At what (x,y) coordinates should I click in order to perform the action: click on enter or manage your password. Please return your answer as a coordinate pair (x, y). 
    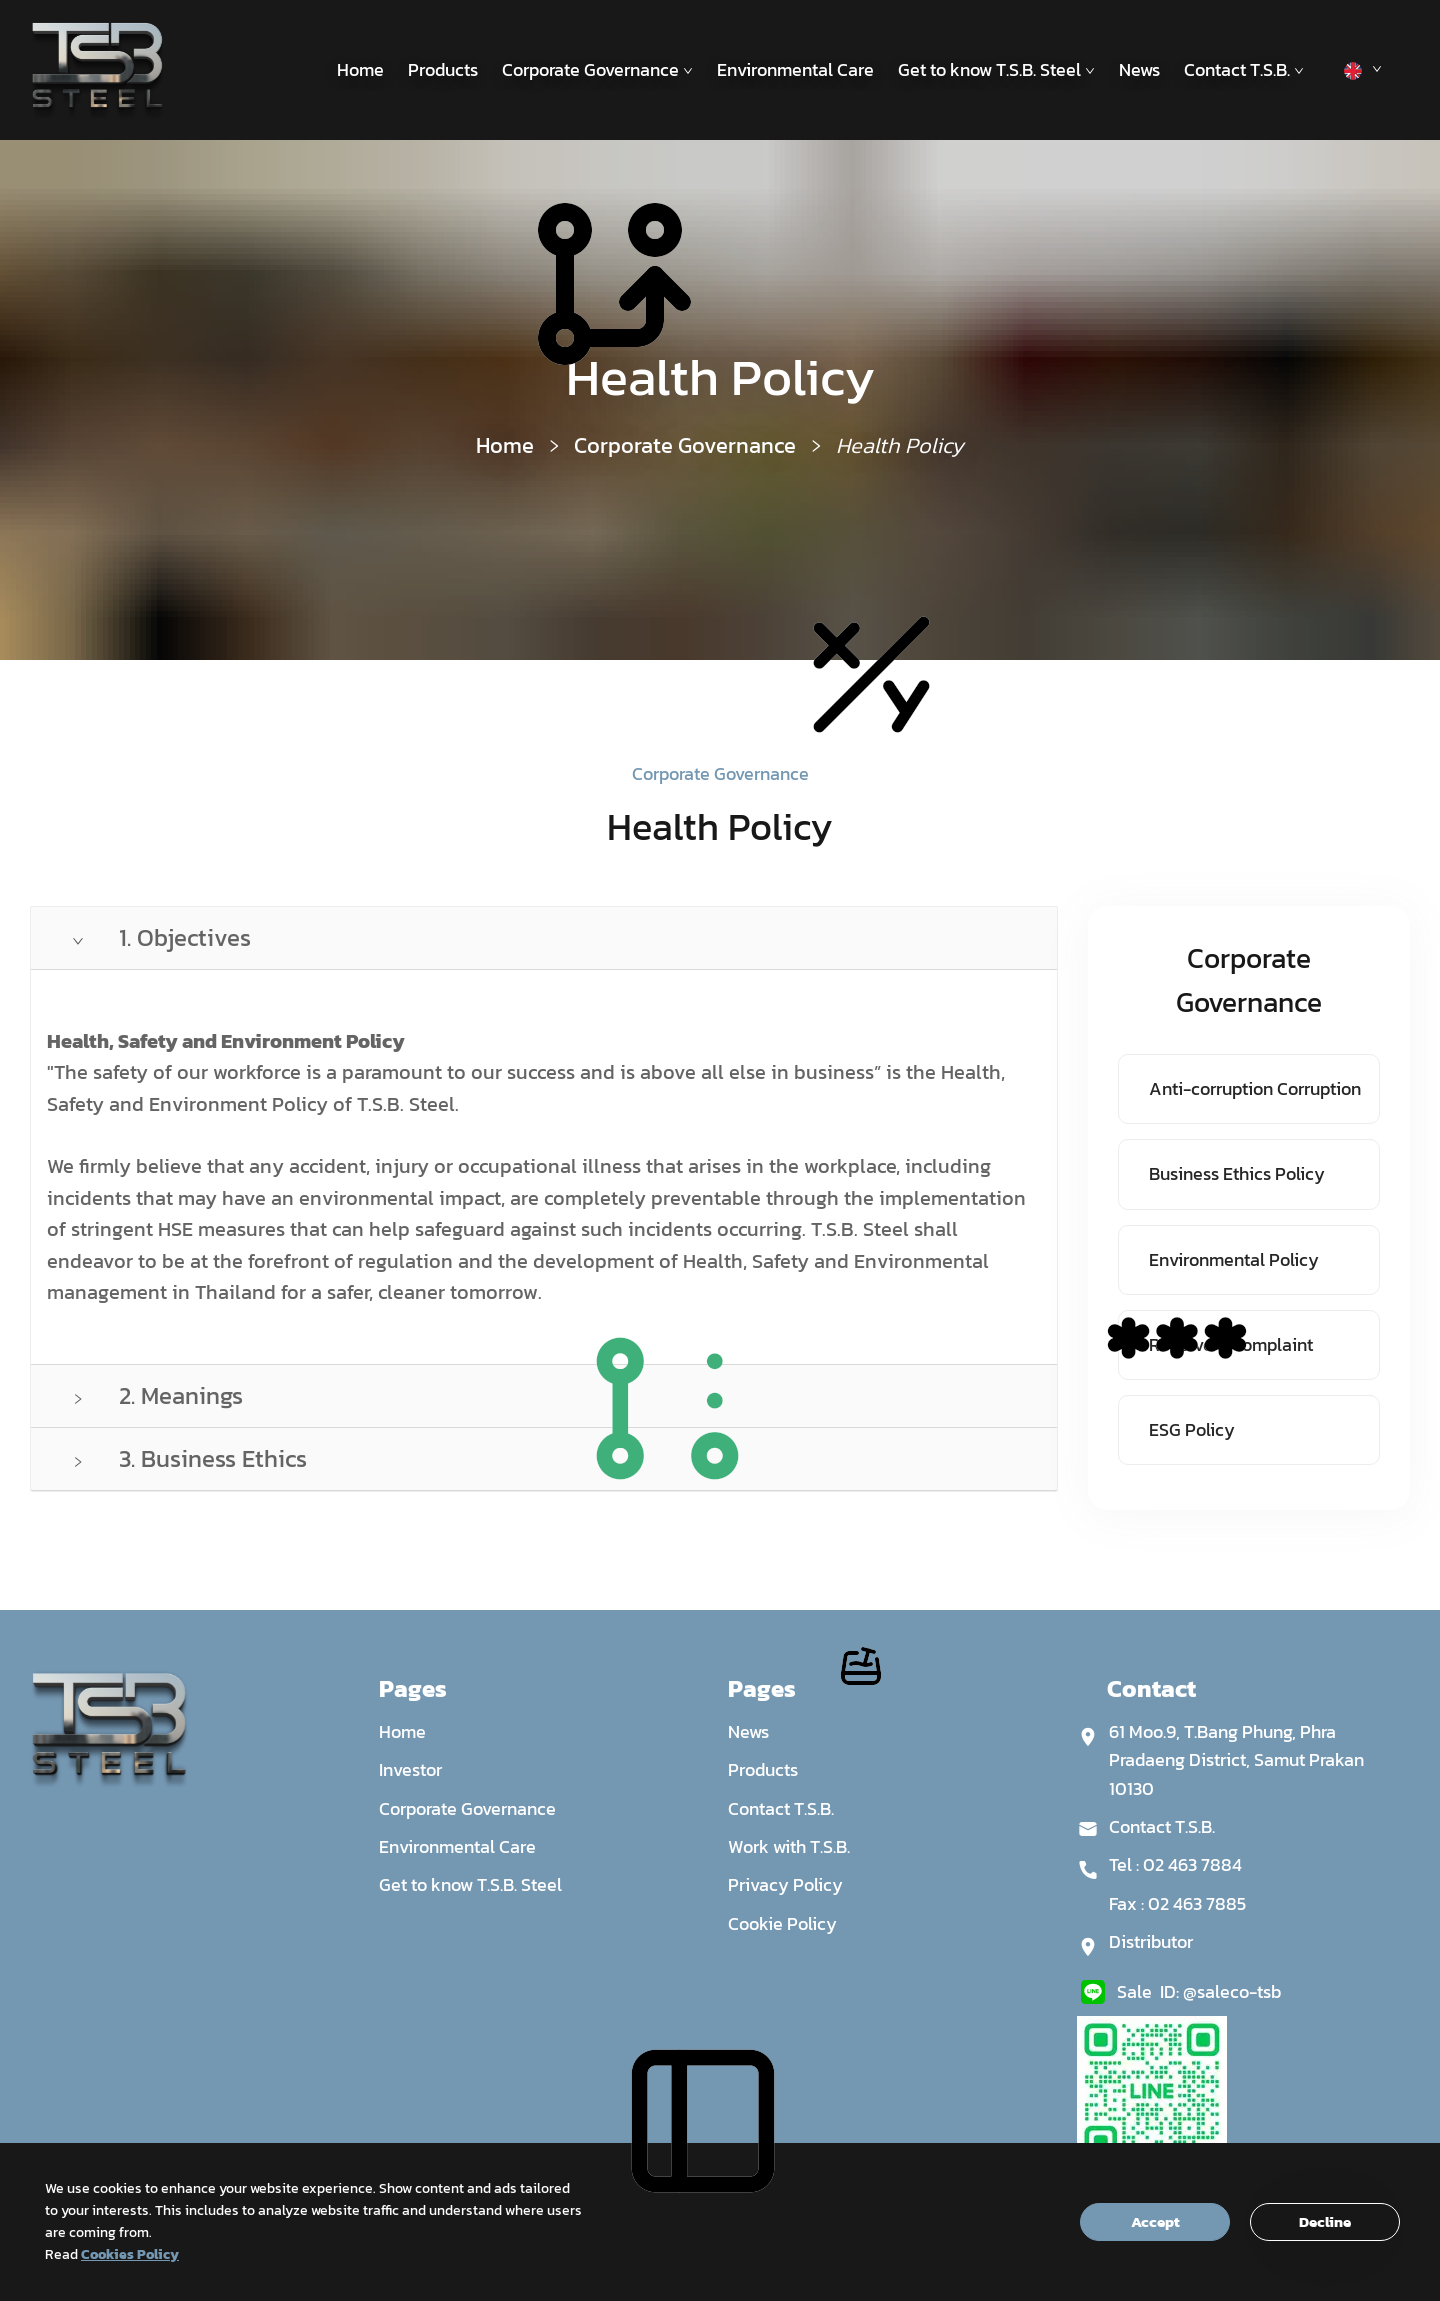
    Looking at the image, I should click on (1177, 1338).